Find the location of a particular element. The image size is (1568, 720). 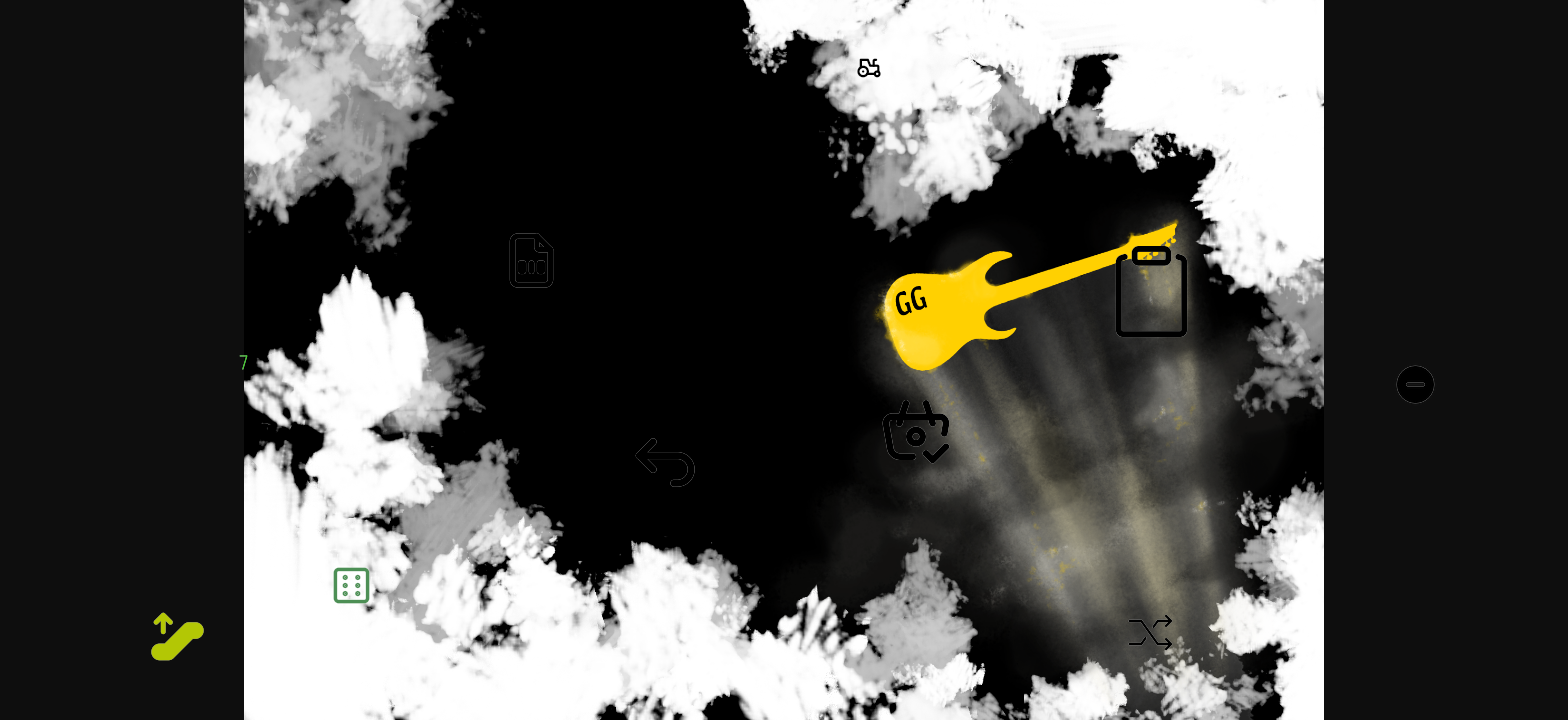

access farming or agricultural features is located at coordinates (869, 68).